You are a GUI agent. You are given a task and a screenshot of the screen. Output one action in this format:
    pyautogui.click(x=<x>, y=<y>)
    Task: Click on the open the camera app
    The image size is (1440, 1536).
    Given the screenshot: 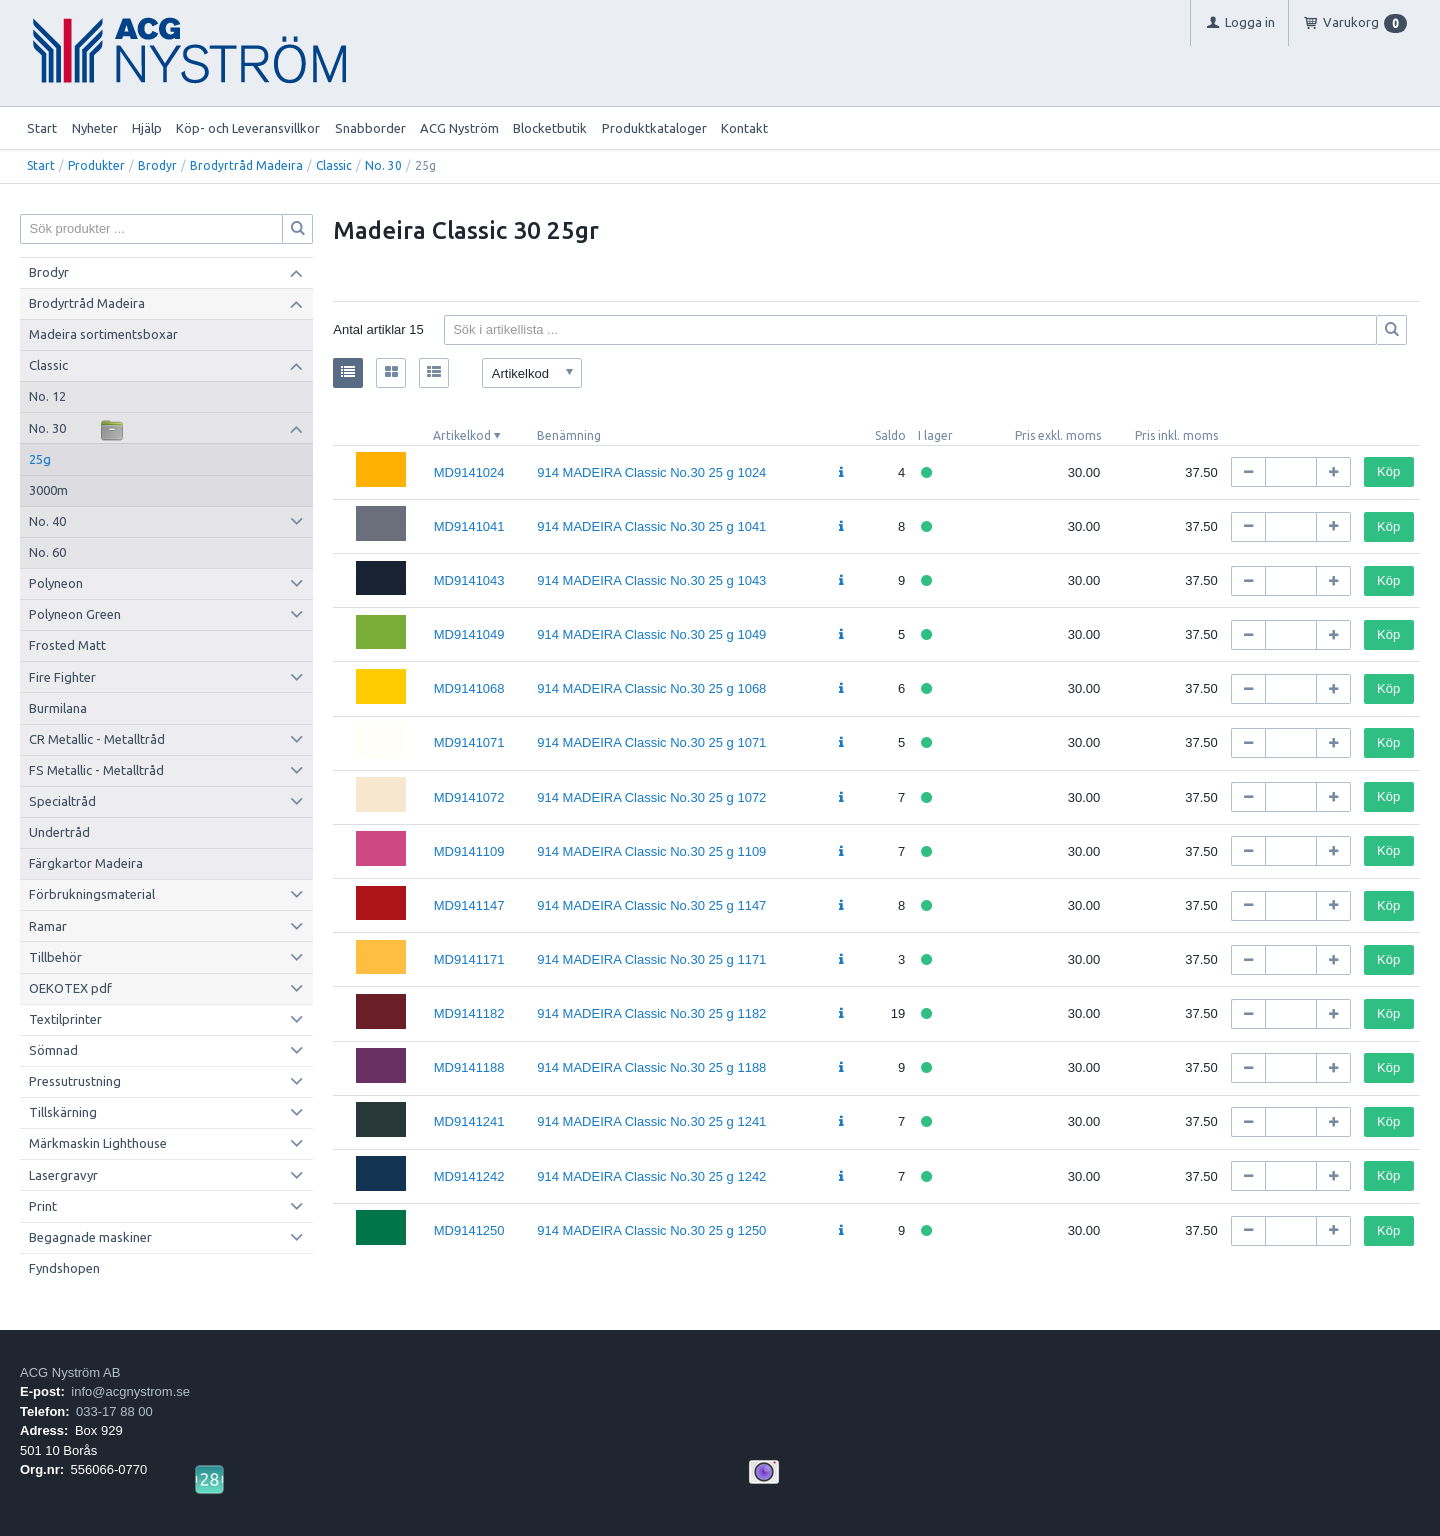 What is the action you would take?
    pyautogui.click(x=764, y=1472)
    